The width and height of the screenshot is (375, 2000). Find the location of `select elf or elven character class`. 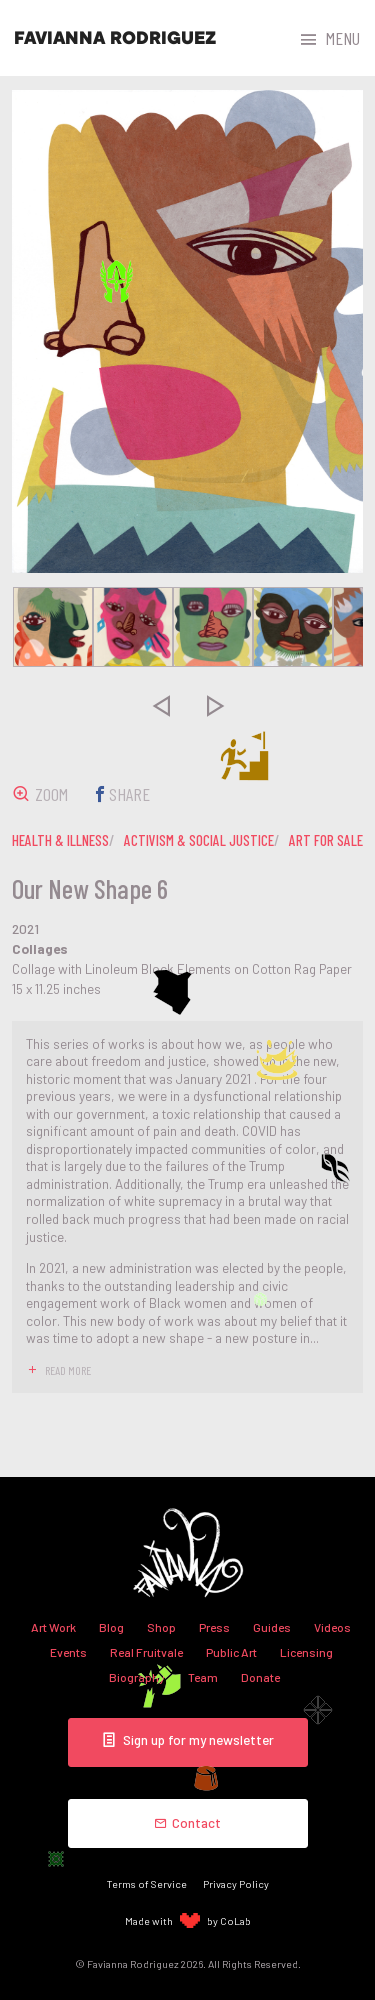

select elf or elven character class is located at coordinates (116, 281).